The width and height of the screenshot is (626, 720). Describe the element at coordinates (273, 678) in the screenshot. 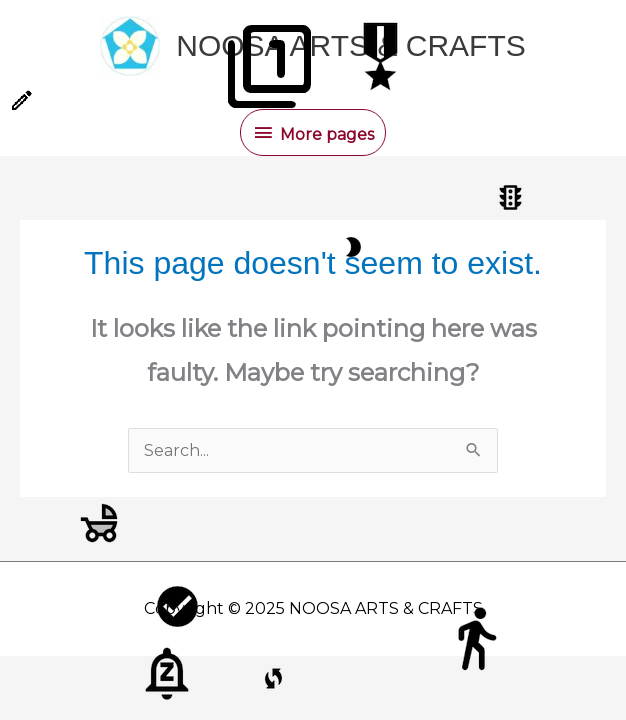

I see `initiate wifi protected setup (WPS) connection` at that location.